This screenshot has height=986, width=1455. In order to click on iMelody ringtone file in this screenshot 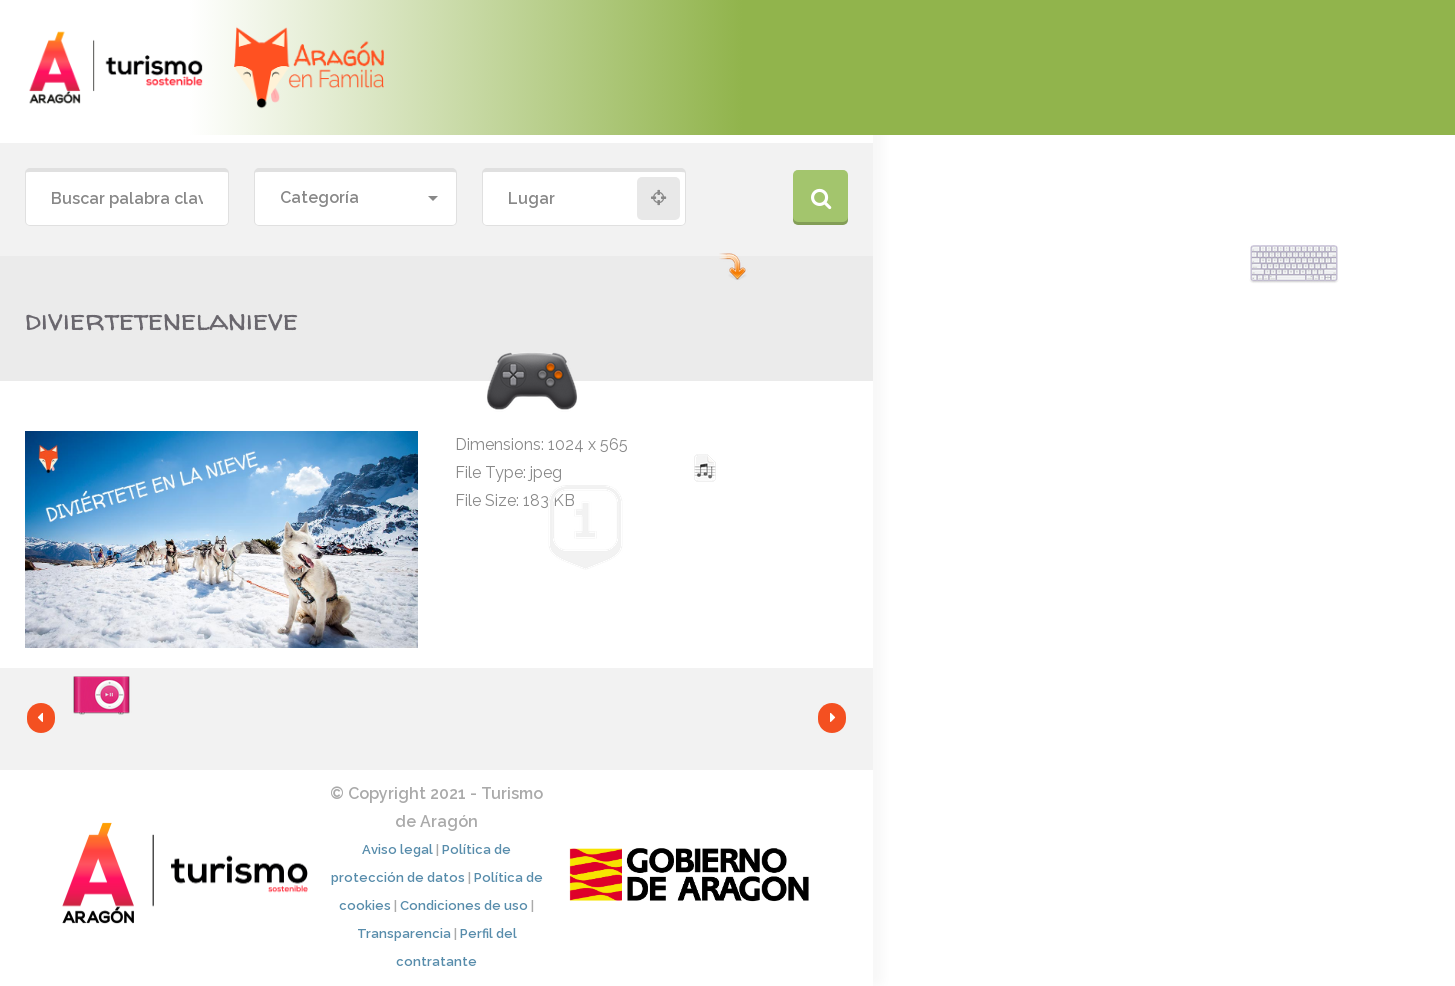, I will do `click(705, 468)`.